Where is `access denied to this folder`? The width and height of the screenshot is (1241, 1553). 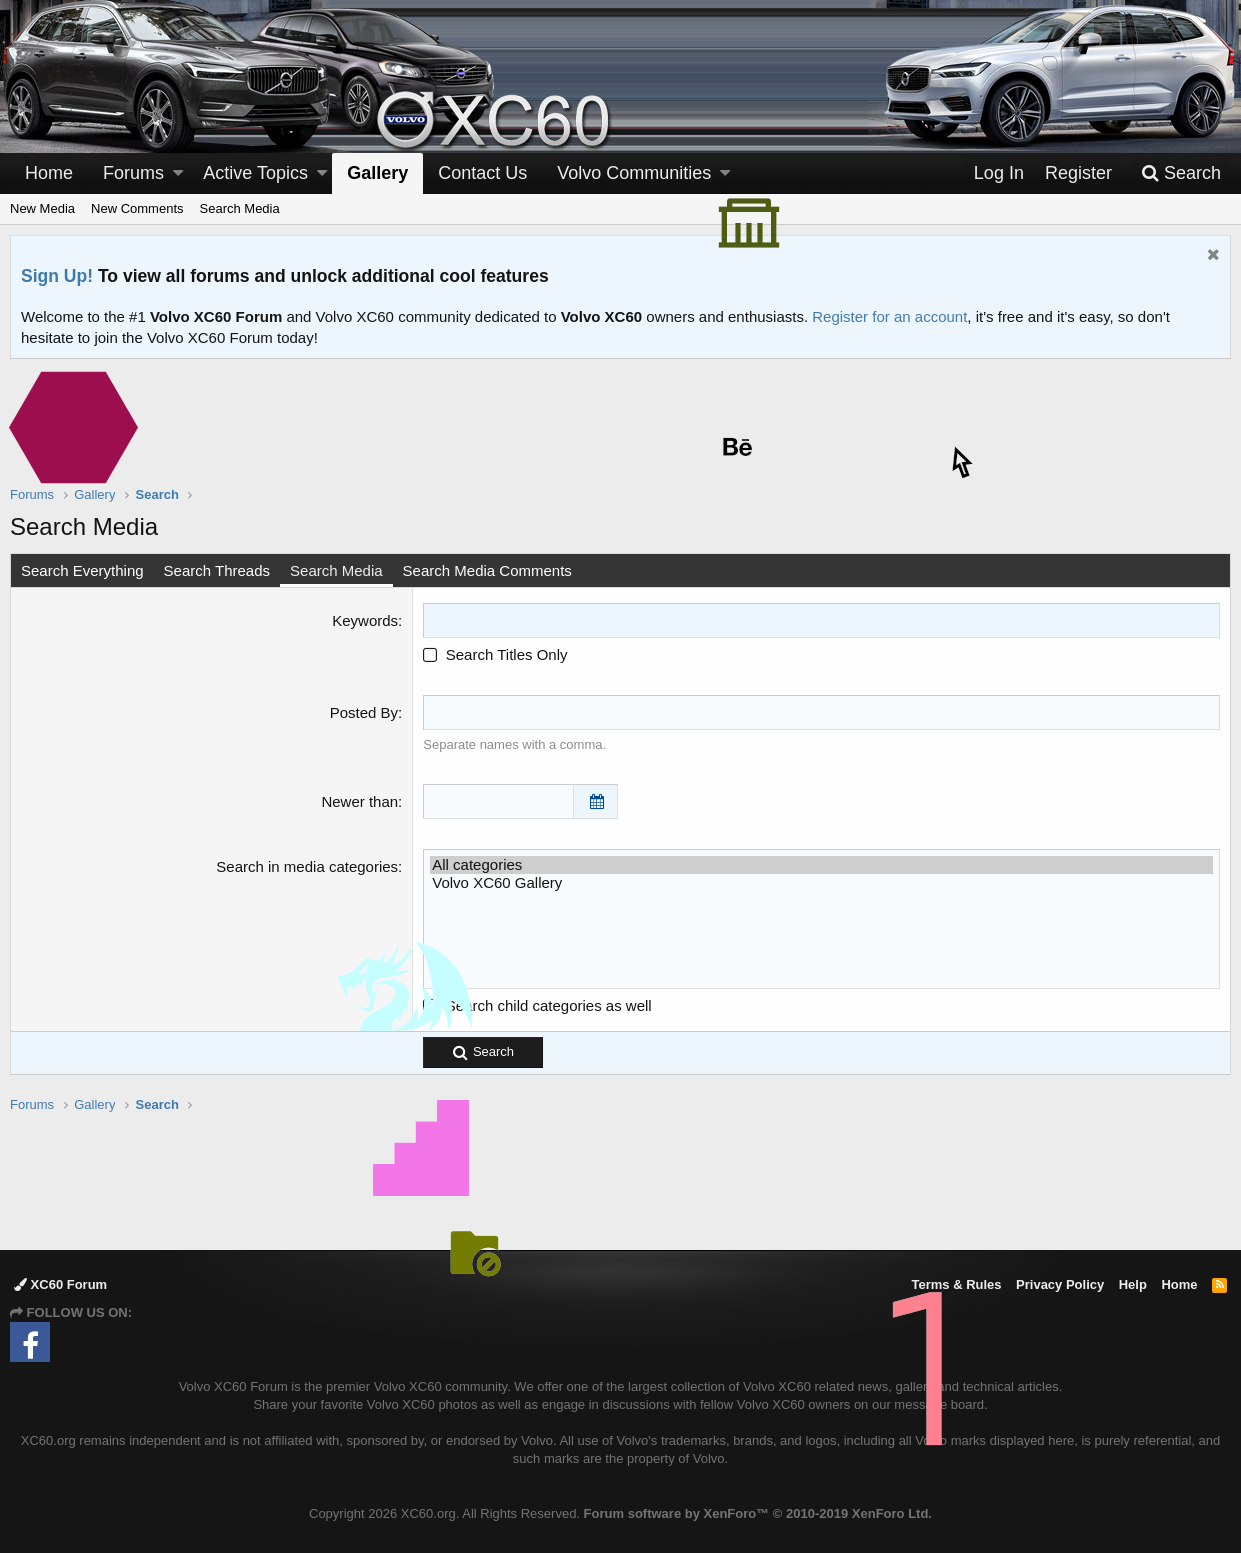
access denied to this folder is located at coordinates (474, 1252).